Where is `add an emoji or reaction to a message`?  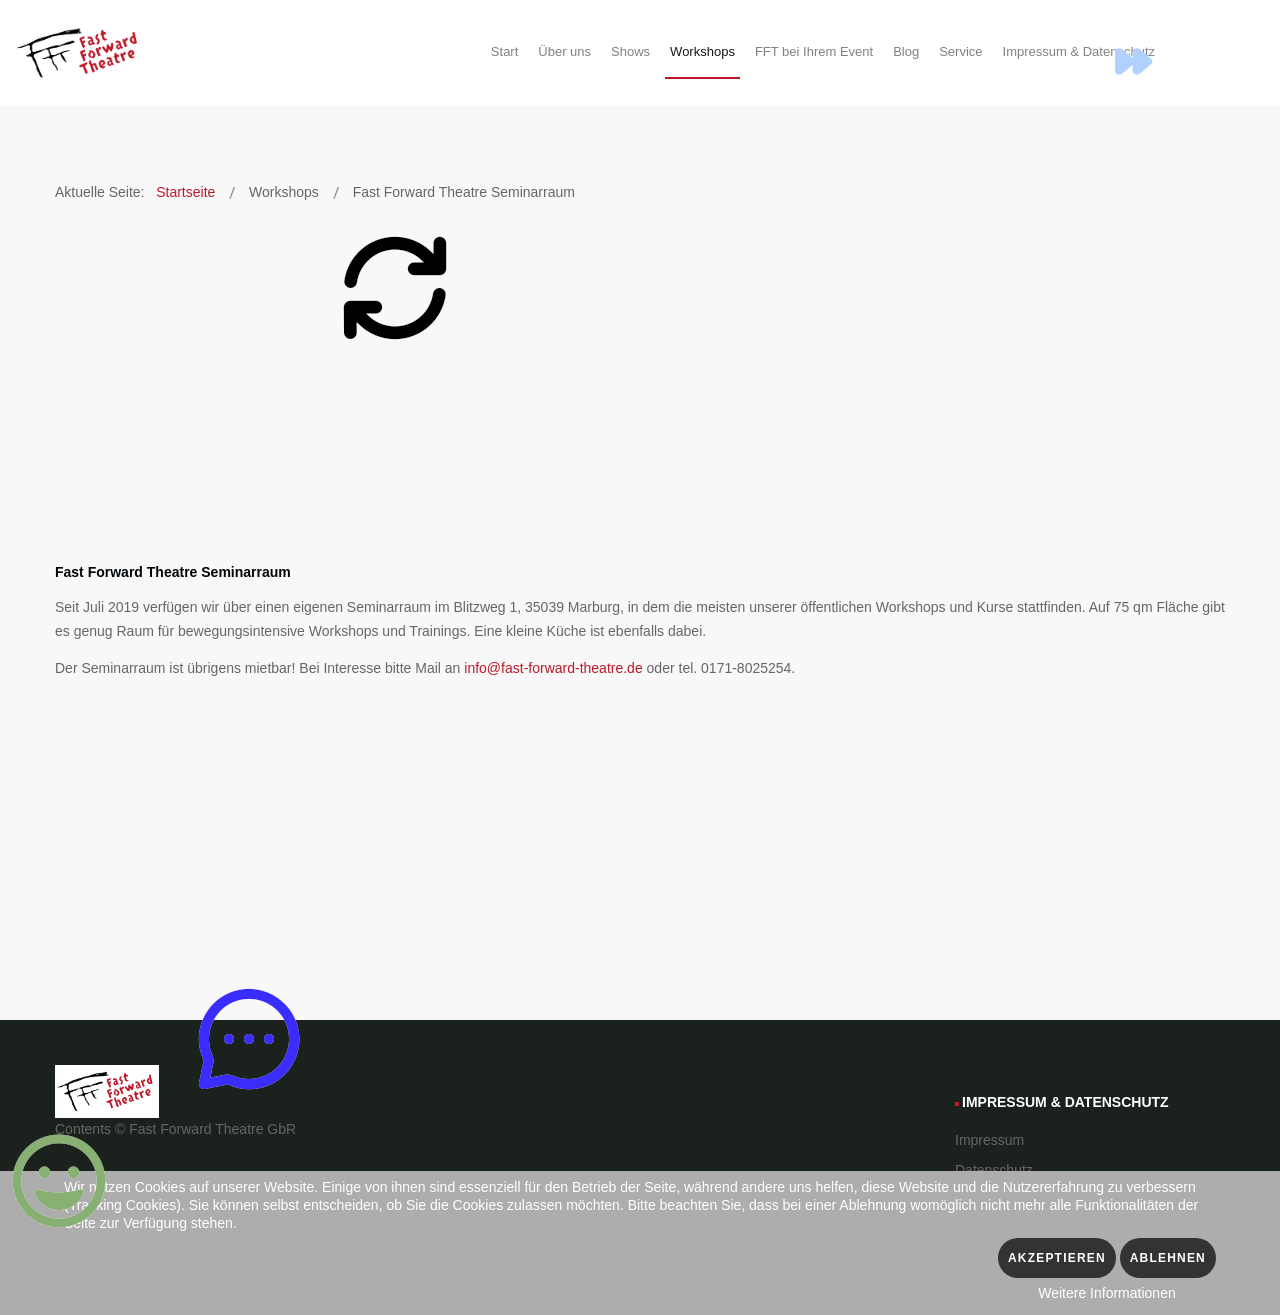
add an emoji or reaction to a message is located at coordinates (59, 1181).